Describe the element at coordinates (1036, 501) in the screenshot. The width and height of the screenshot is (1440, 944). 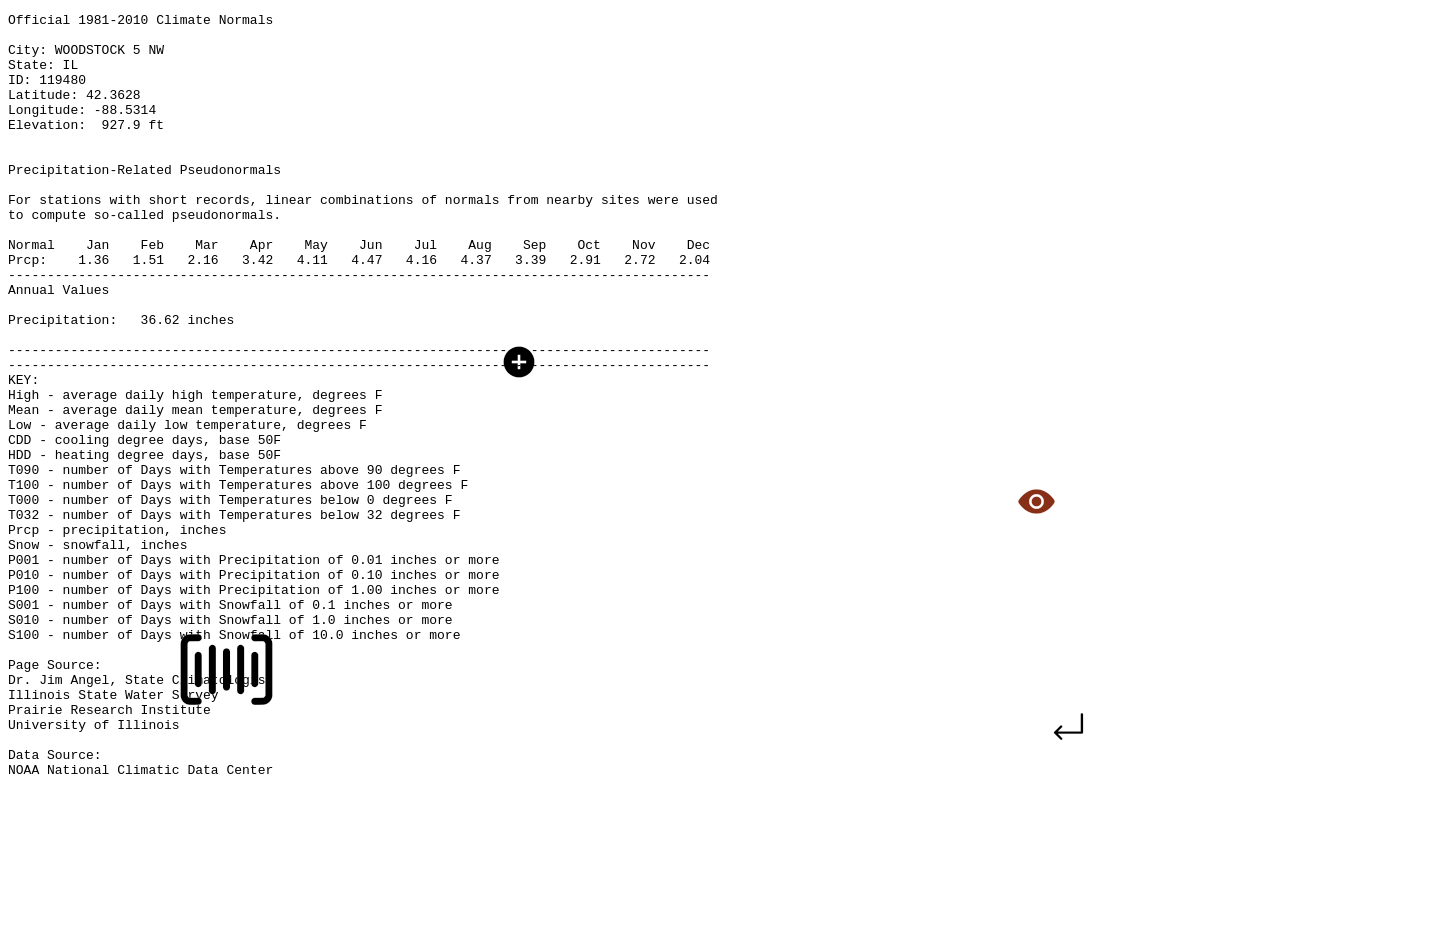
I see `view or preview content` at that location.